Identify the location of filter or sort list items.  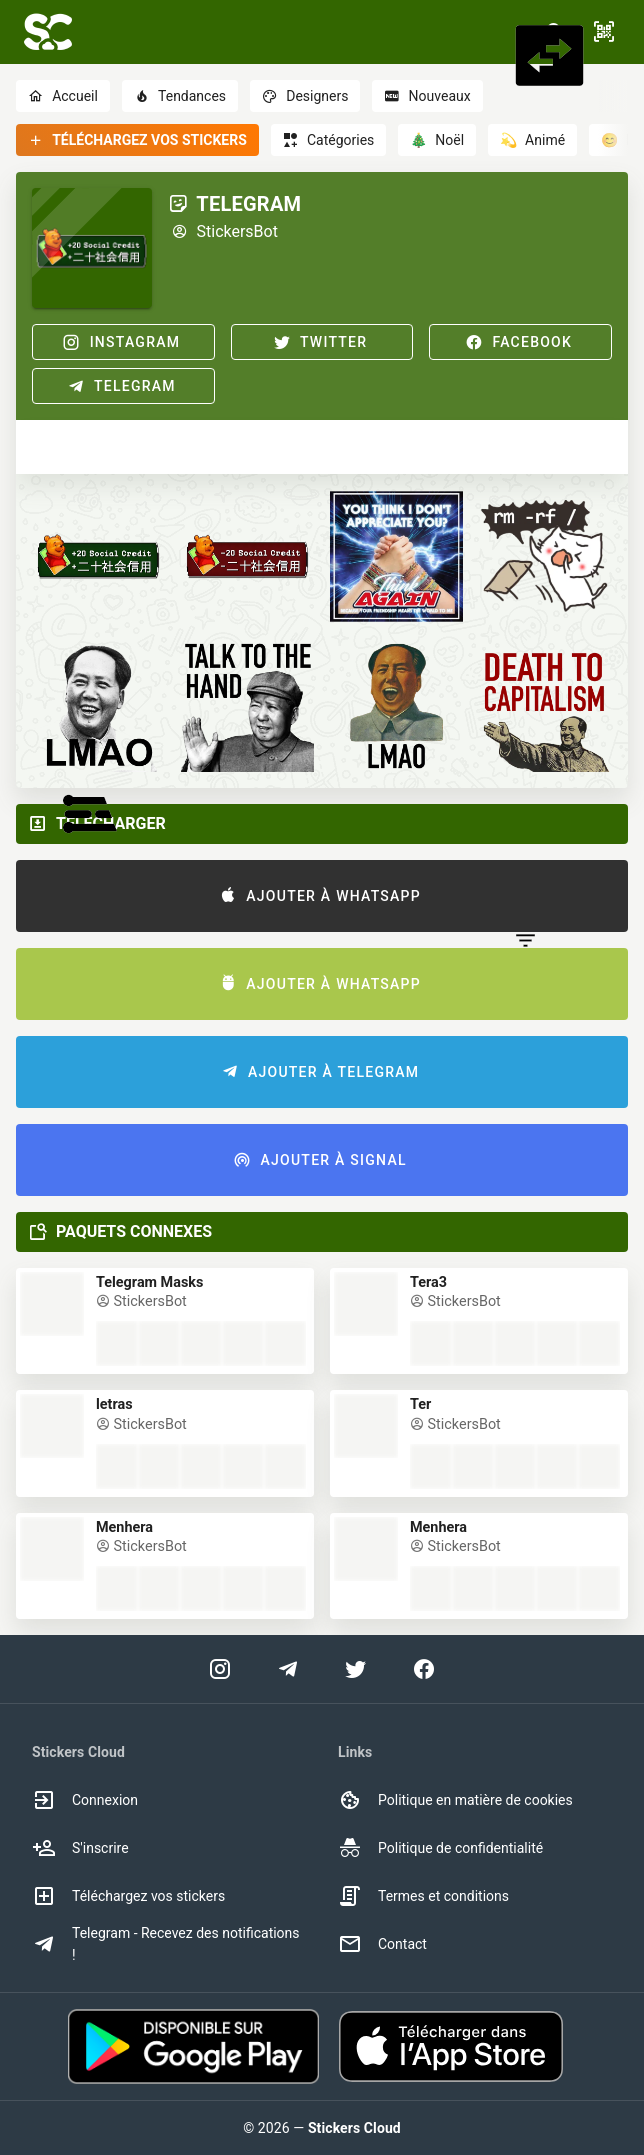
(525, 940).